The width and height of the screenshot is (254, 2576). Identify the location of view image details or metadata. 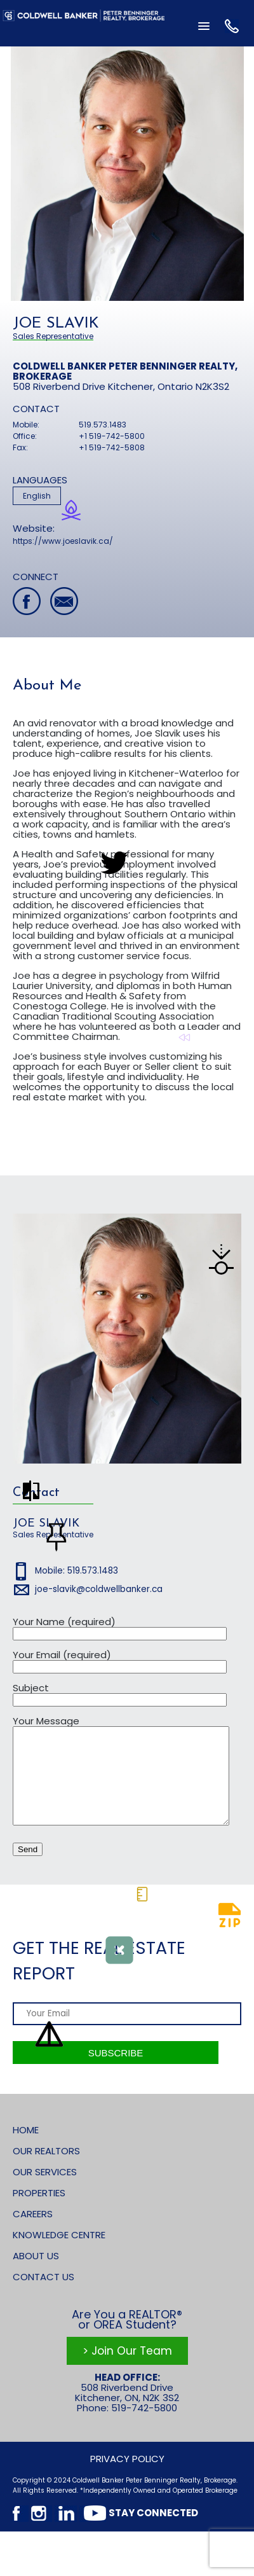
(49, 2033).